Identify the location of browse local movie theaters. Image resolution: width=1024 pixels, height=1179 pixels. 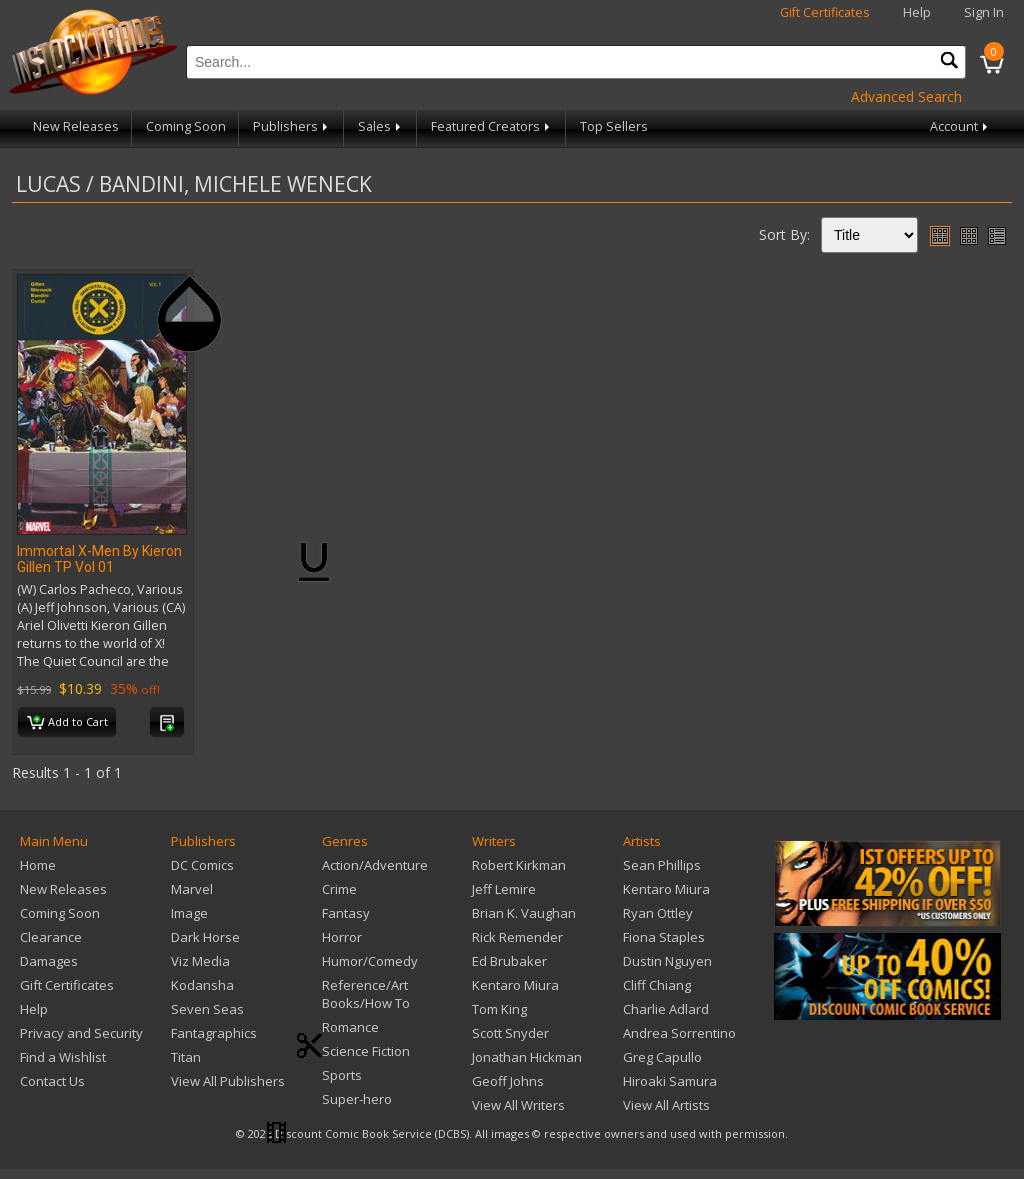
(276, 1132).